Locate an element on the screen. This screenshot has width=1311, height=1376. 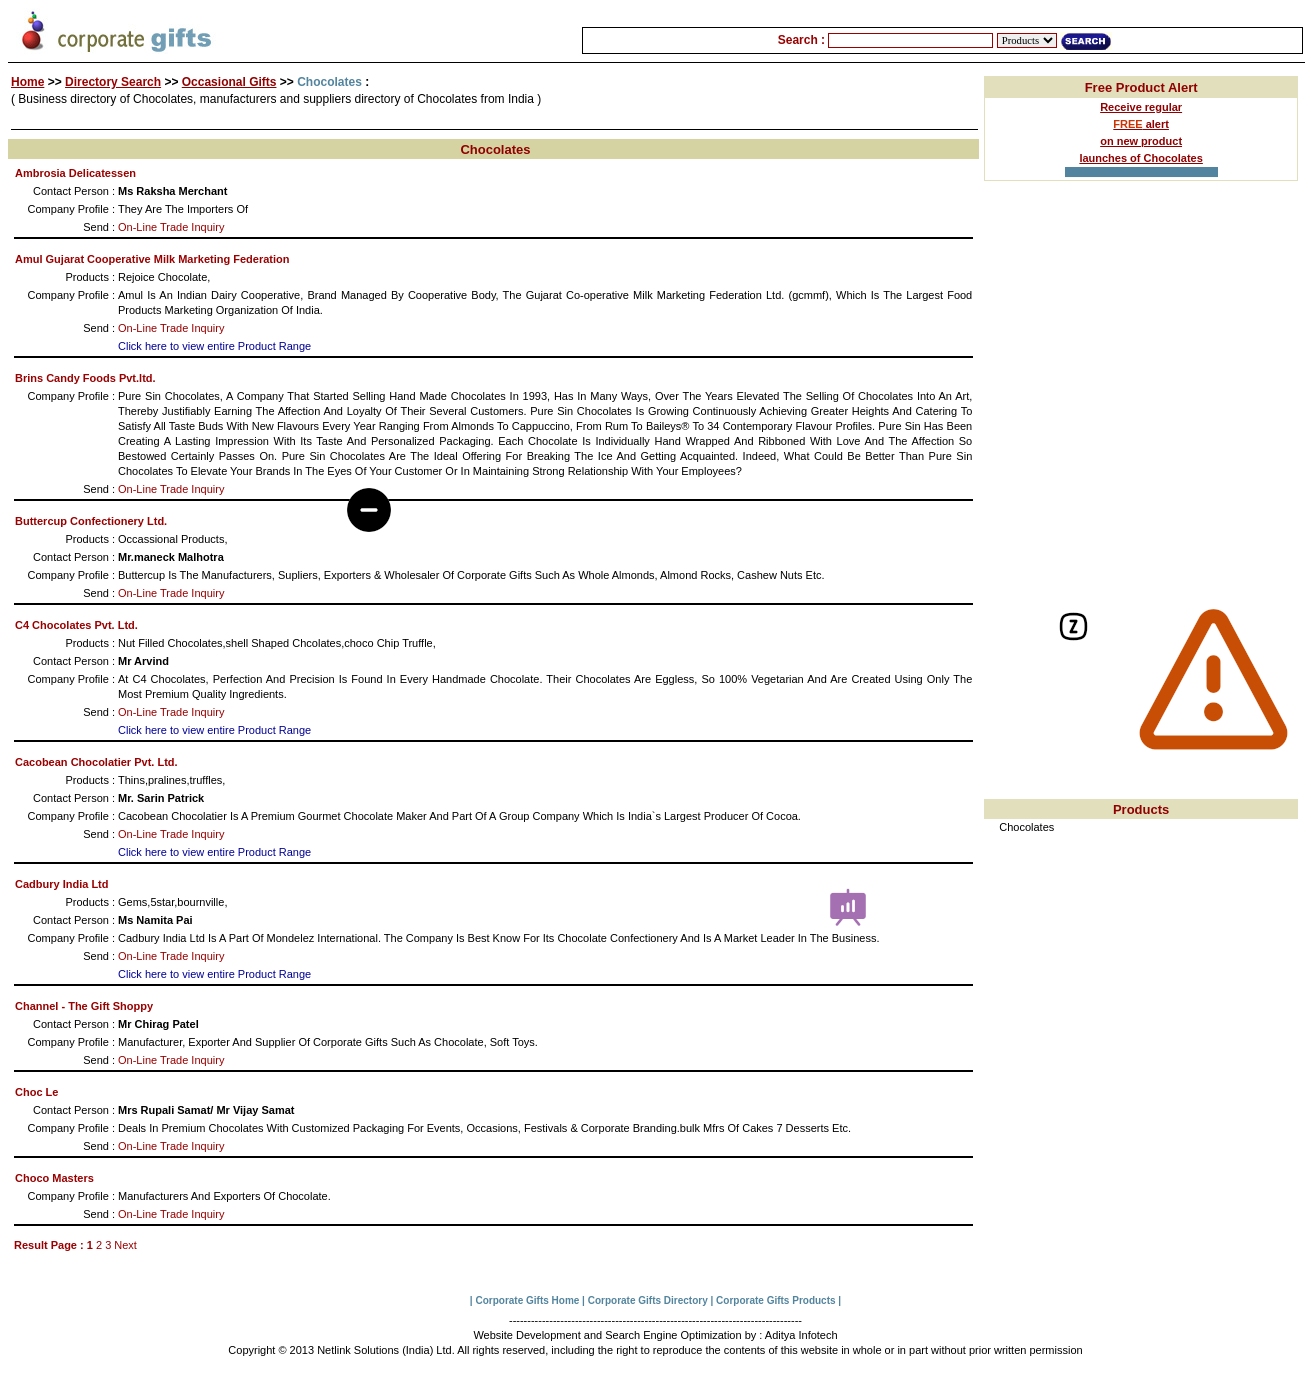
remove an item from a list or collection is located at coordinates (369, 510).